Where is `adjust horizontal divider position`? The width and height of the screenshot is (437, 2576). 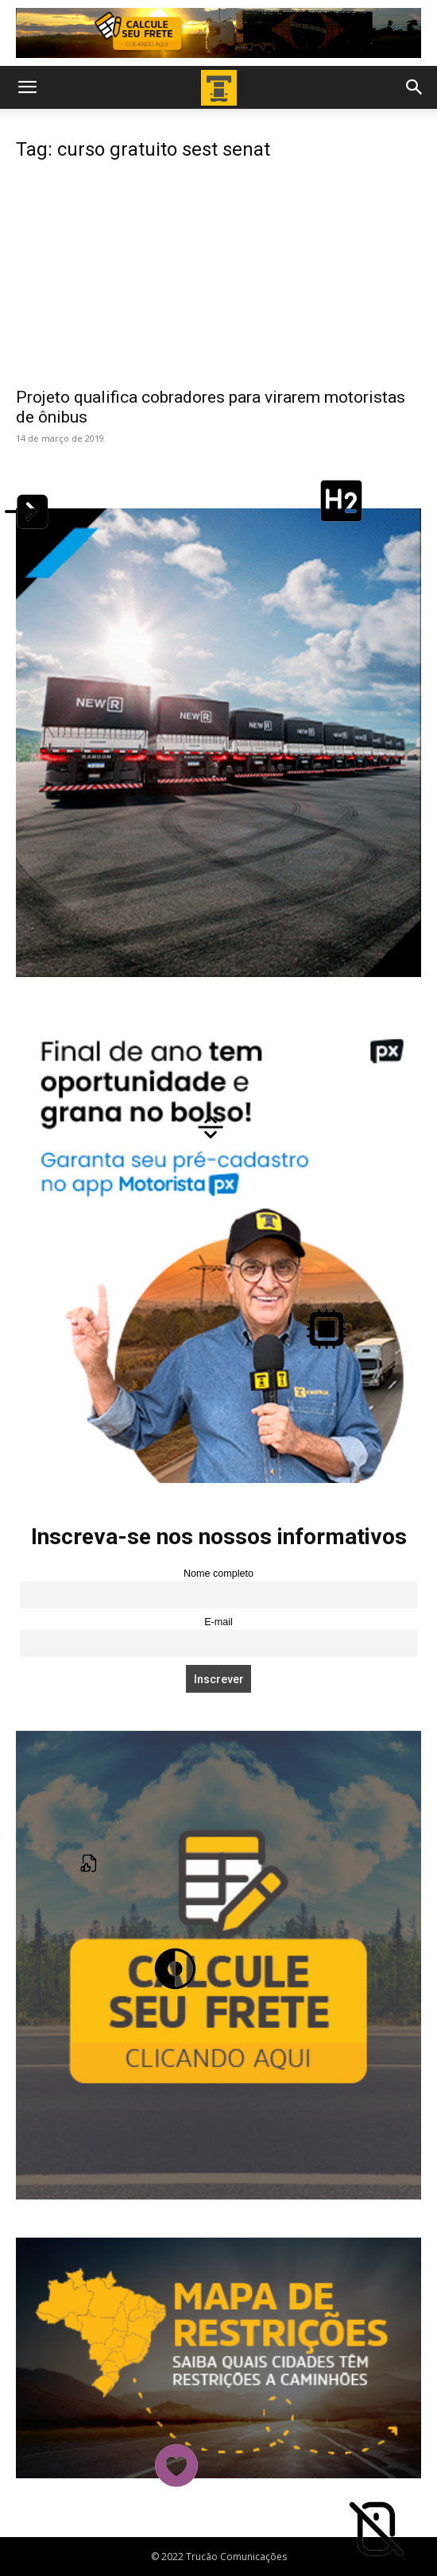
adjust horizontal divider position is located at coordinates (211, 1127).